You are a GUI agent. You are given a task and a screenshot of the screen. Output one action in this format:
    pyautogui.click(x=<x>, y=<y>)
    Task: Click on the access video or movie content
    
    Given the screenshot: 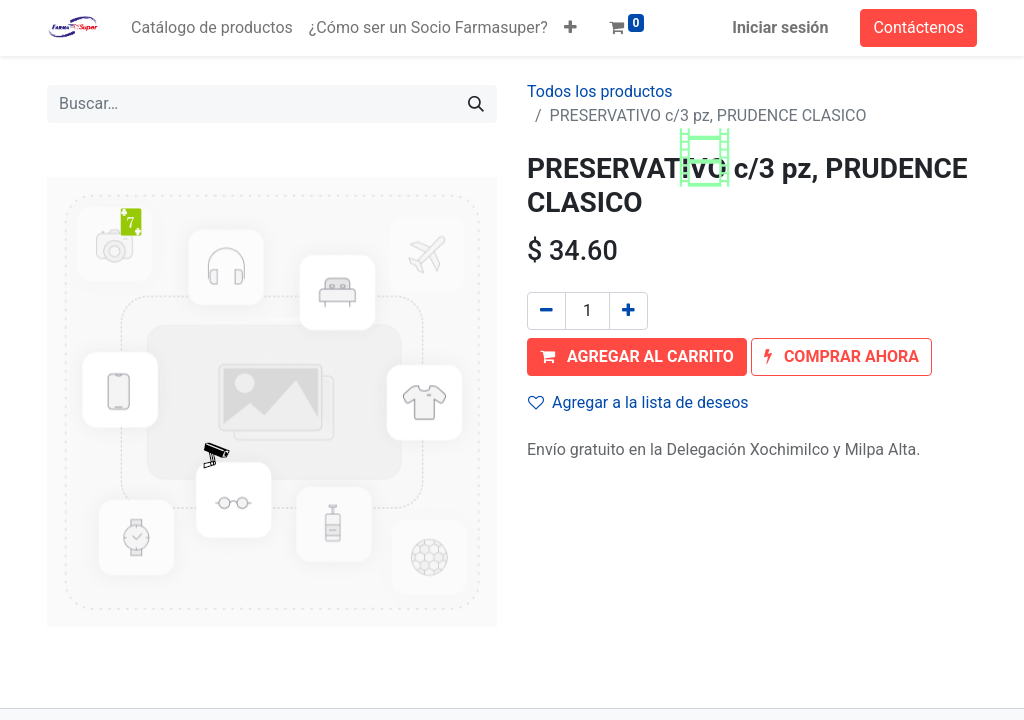 What is the action you would take?
    pyautogui.click(x=704, y=157)
    